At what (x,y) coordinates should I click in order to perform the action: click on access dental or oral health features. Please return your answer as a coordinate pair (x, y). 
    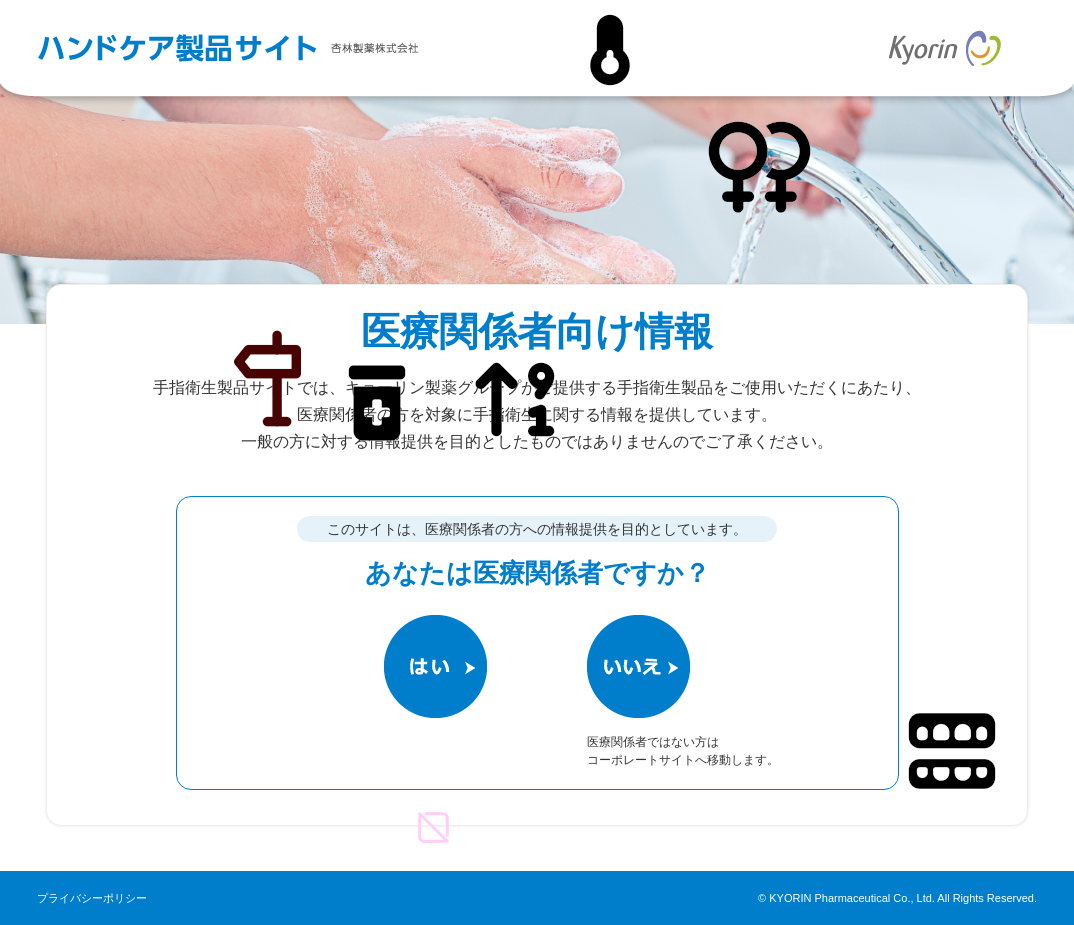
    Looking at the image, I should click on (952, 751).